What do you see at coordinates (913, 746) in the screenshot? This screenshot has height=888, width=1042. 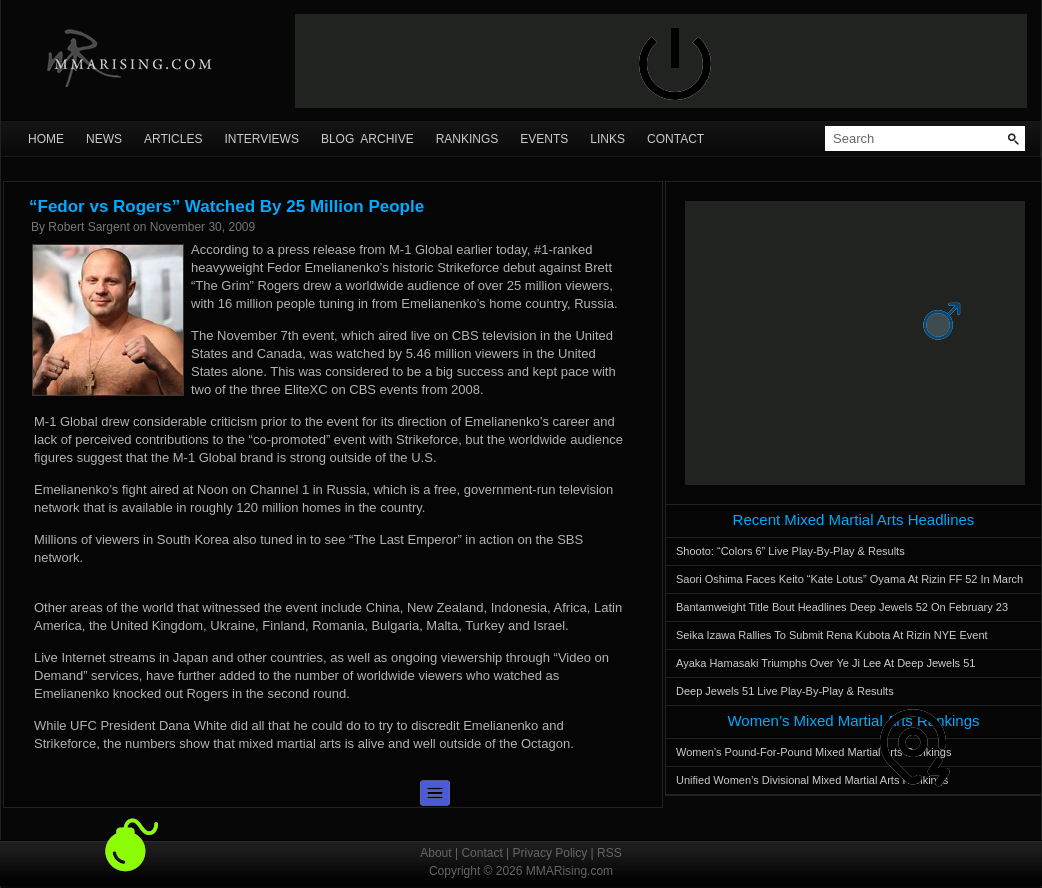 I see `enable fast or instant location tracking` at bounding box center [913, 746].